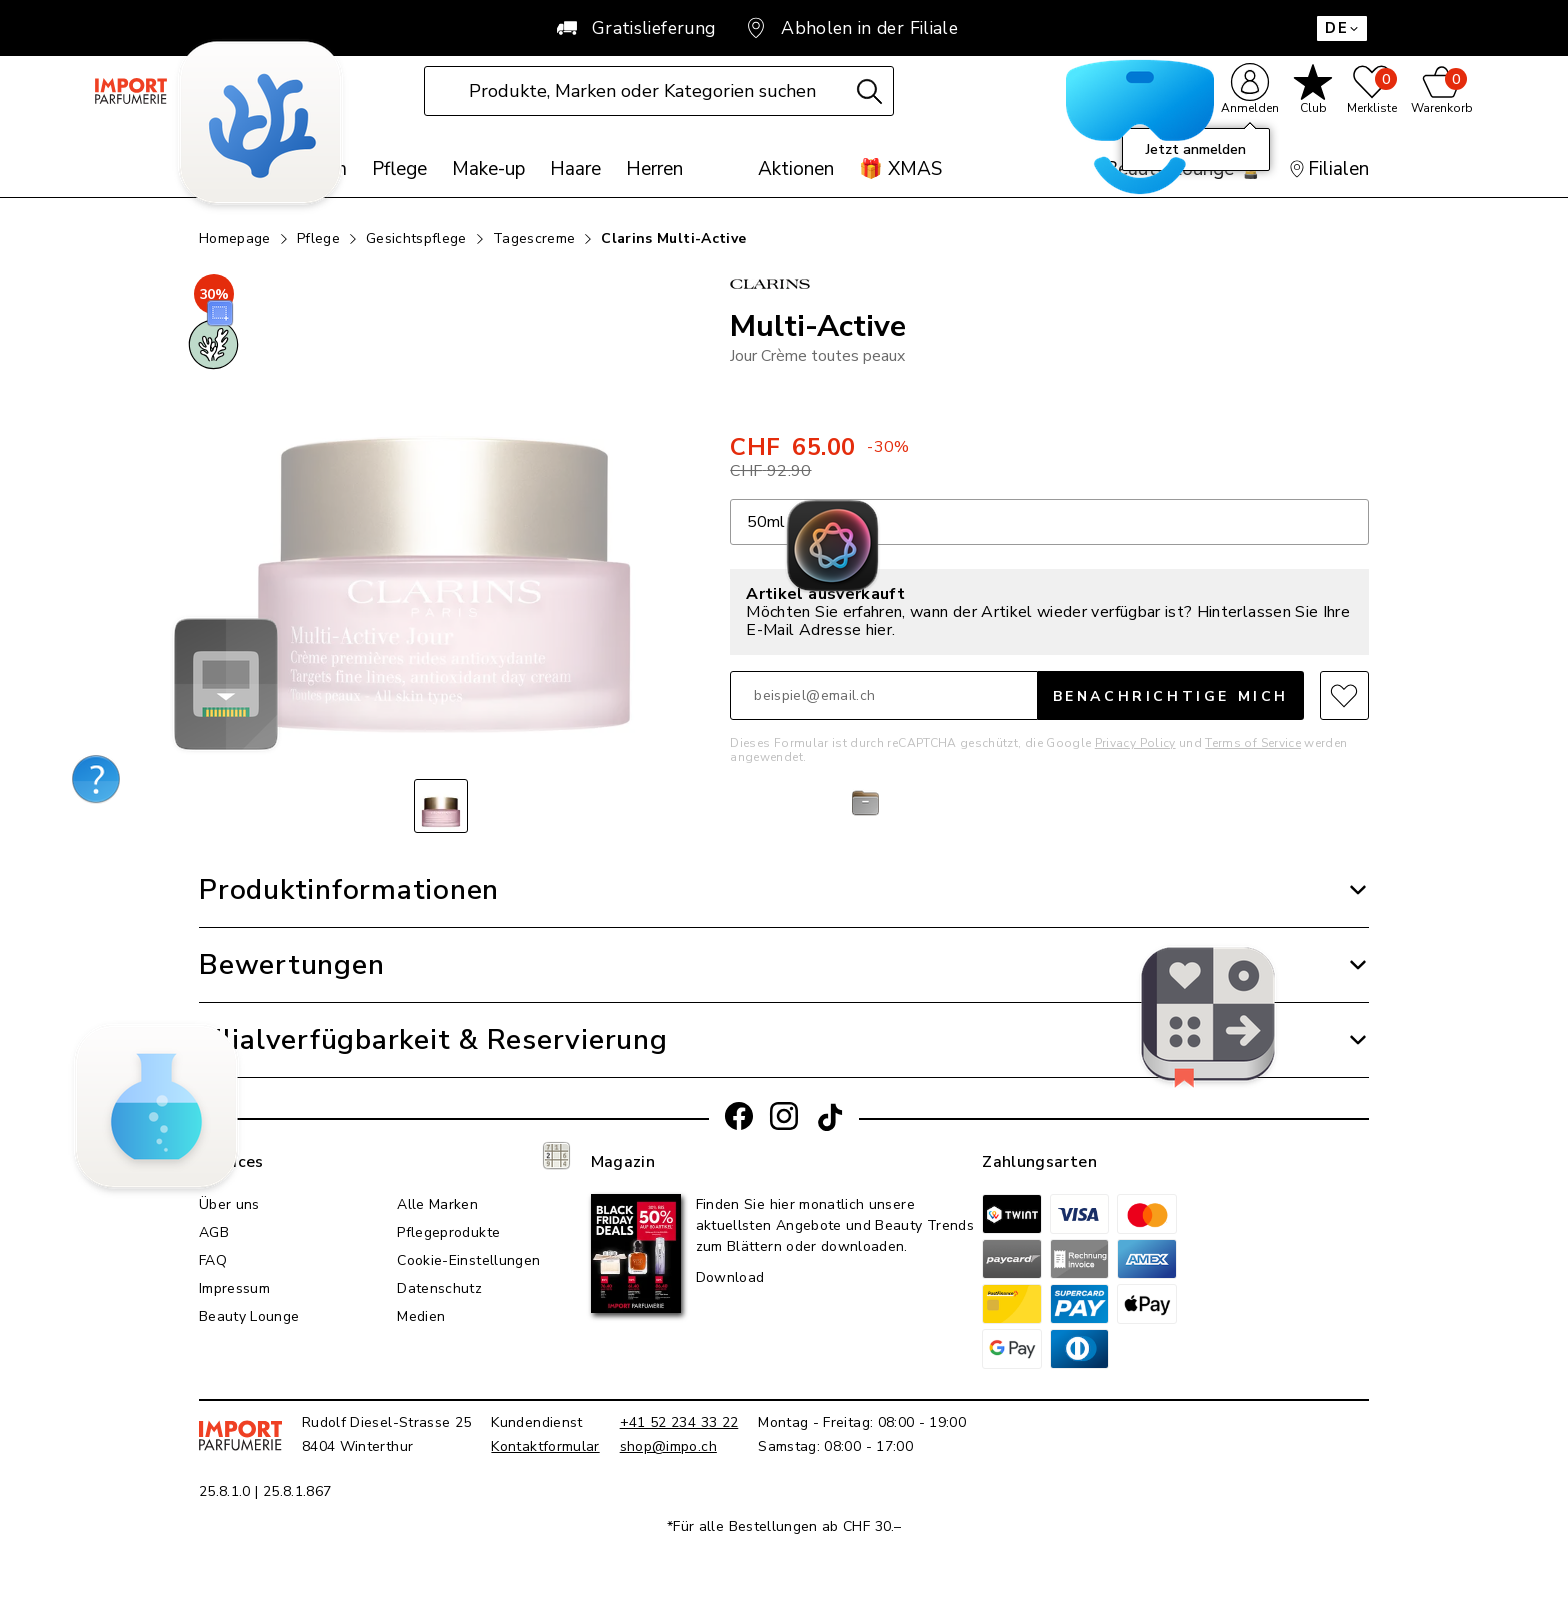  Describe the element at coordinates (96, 779) in the screenshot. I see `access help documentation or support` at that location.